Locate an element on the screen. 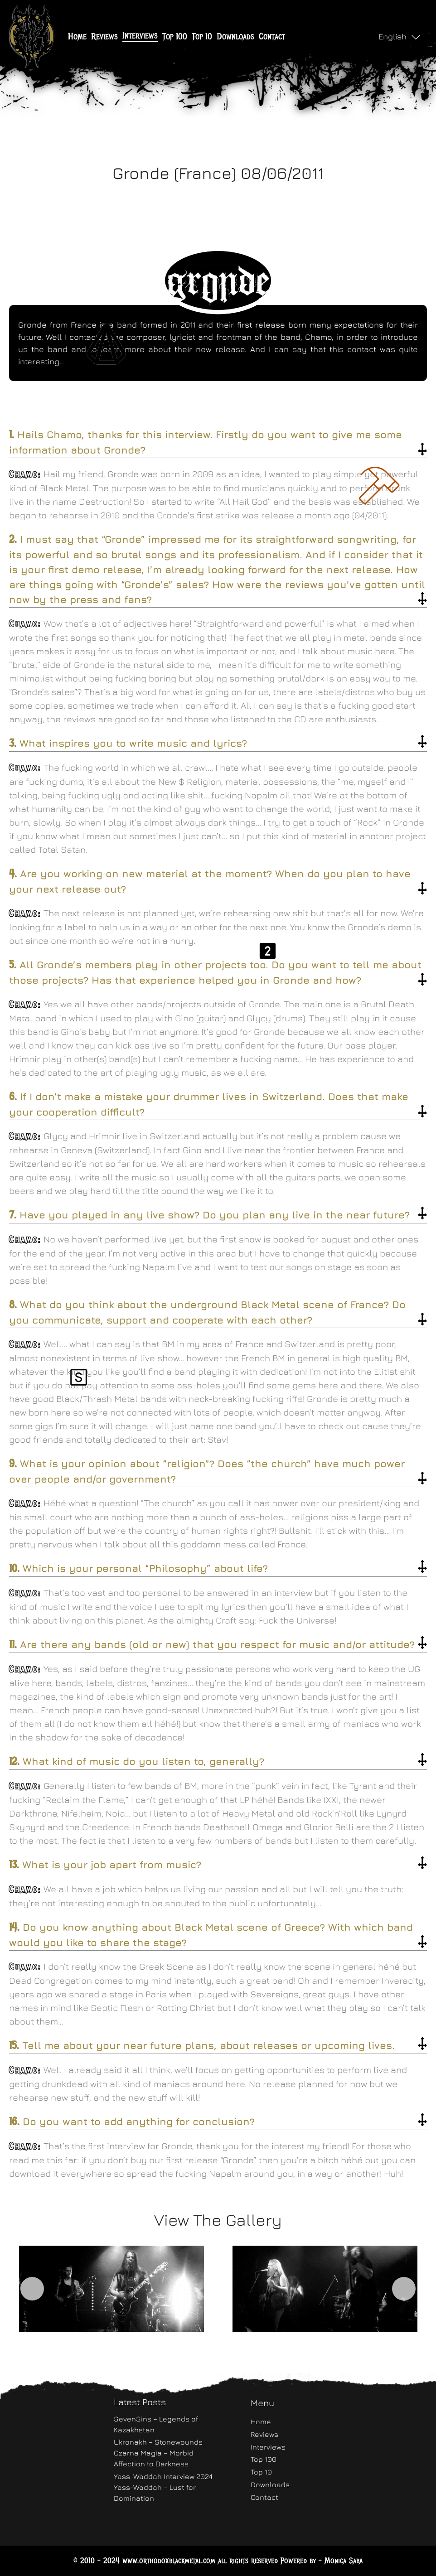 This screenshot has height=2576, width=436. link to Stripe payment services is located at coordinates (78, 1377).